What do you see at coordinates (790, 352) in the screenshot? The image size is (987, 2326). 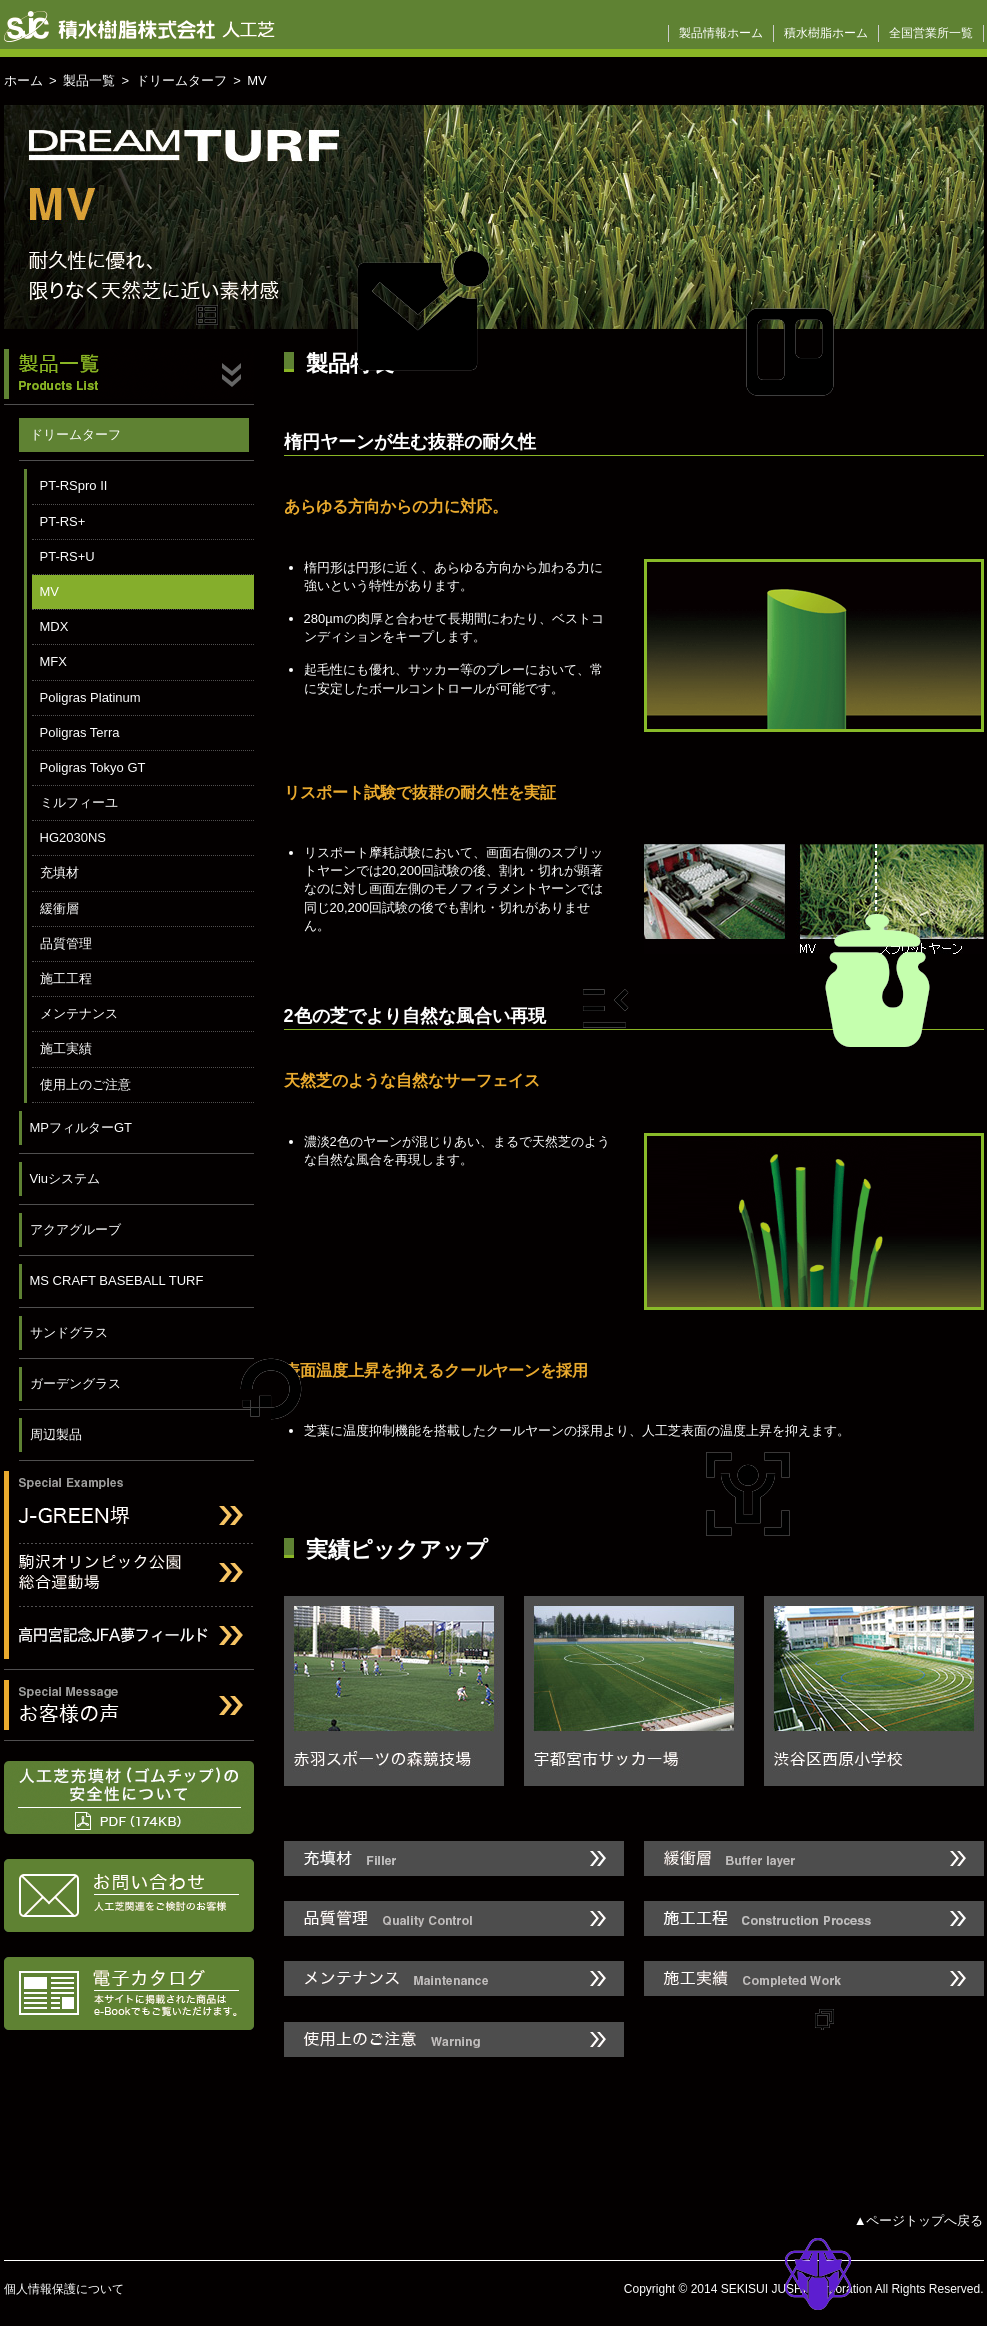 I see `open trello app` at bounding box center [790, 352].